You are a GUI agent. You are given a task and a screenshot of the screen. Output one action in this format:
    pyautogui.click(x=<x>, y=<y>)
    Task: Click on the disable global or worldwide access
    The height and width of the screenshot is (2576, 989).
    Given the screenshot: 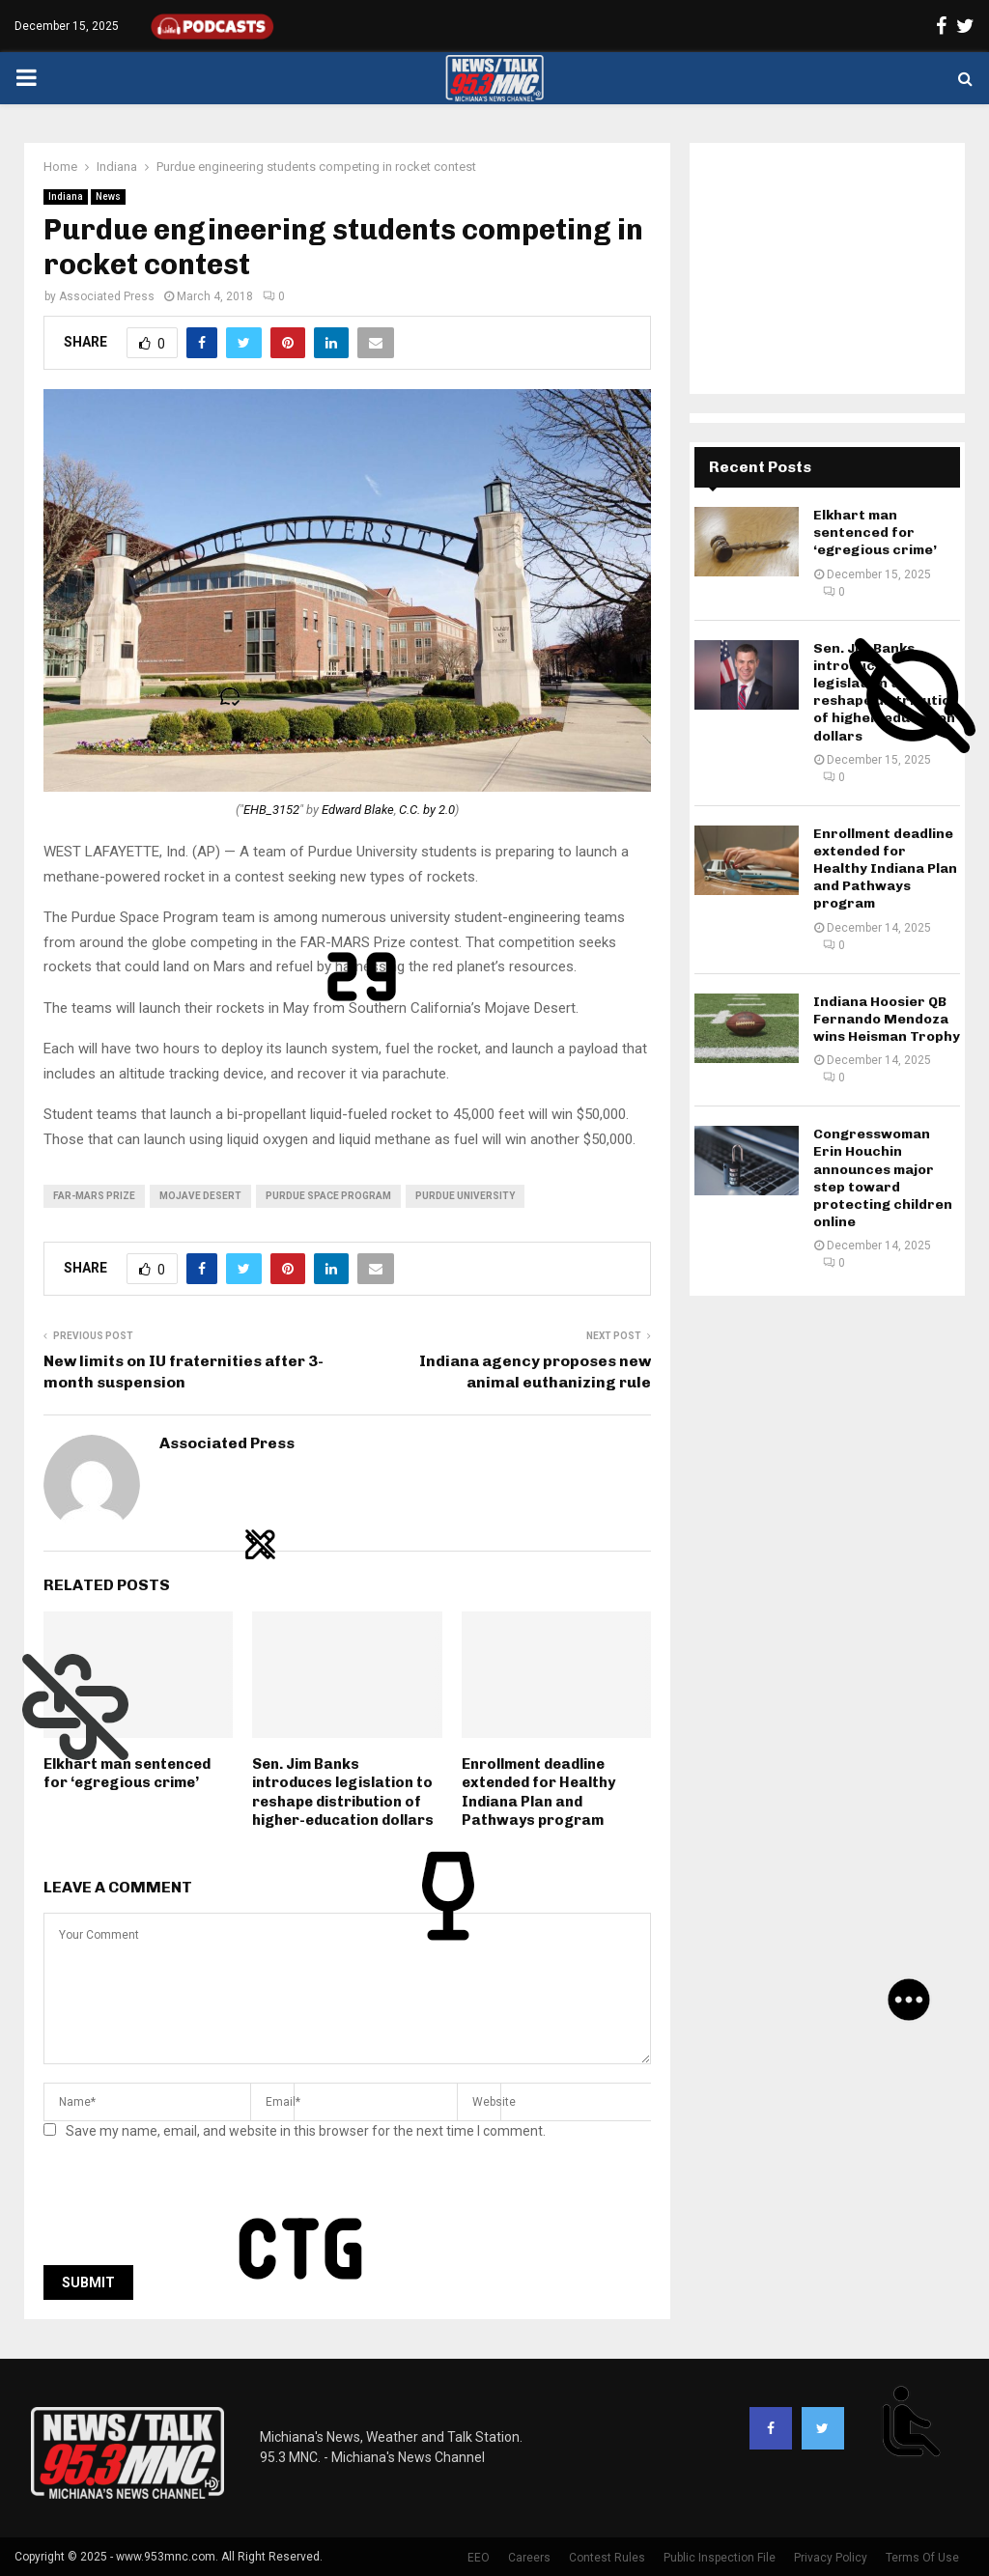 What is the action you would take?
    pyautogui.click(x=912, y=695)
    